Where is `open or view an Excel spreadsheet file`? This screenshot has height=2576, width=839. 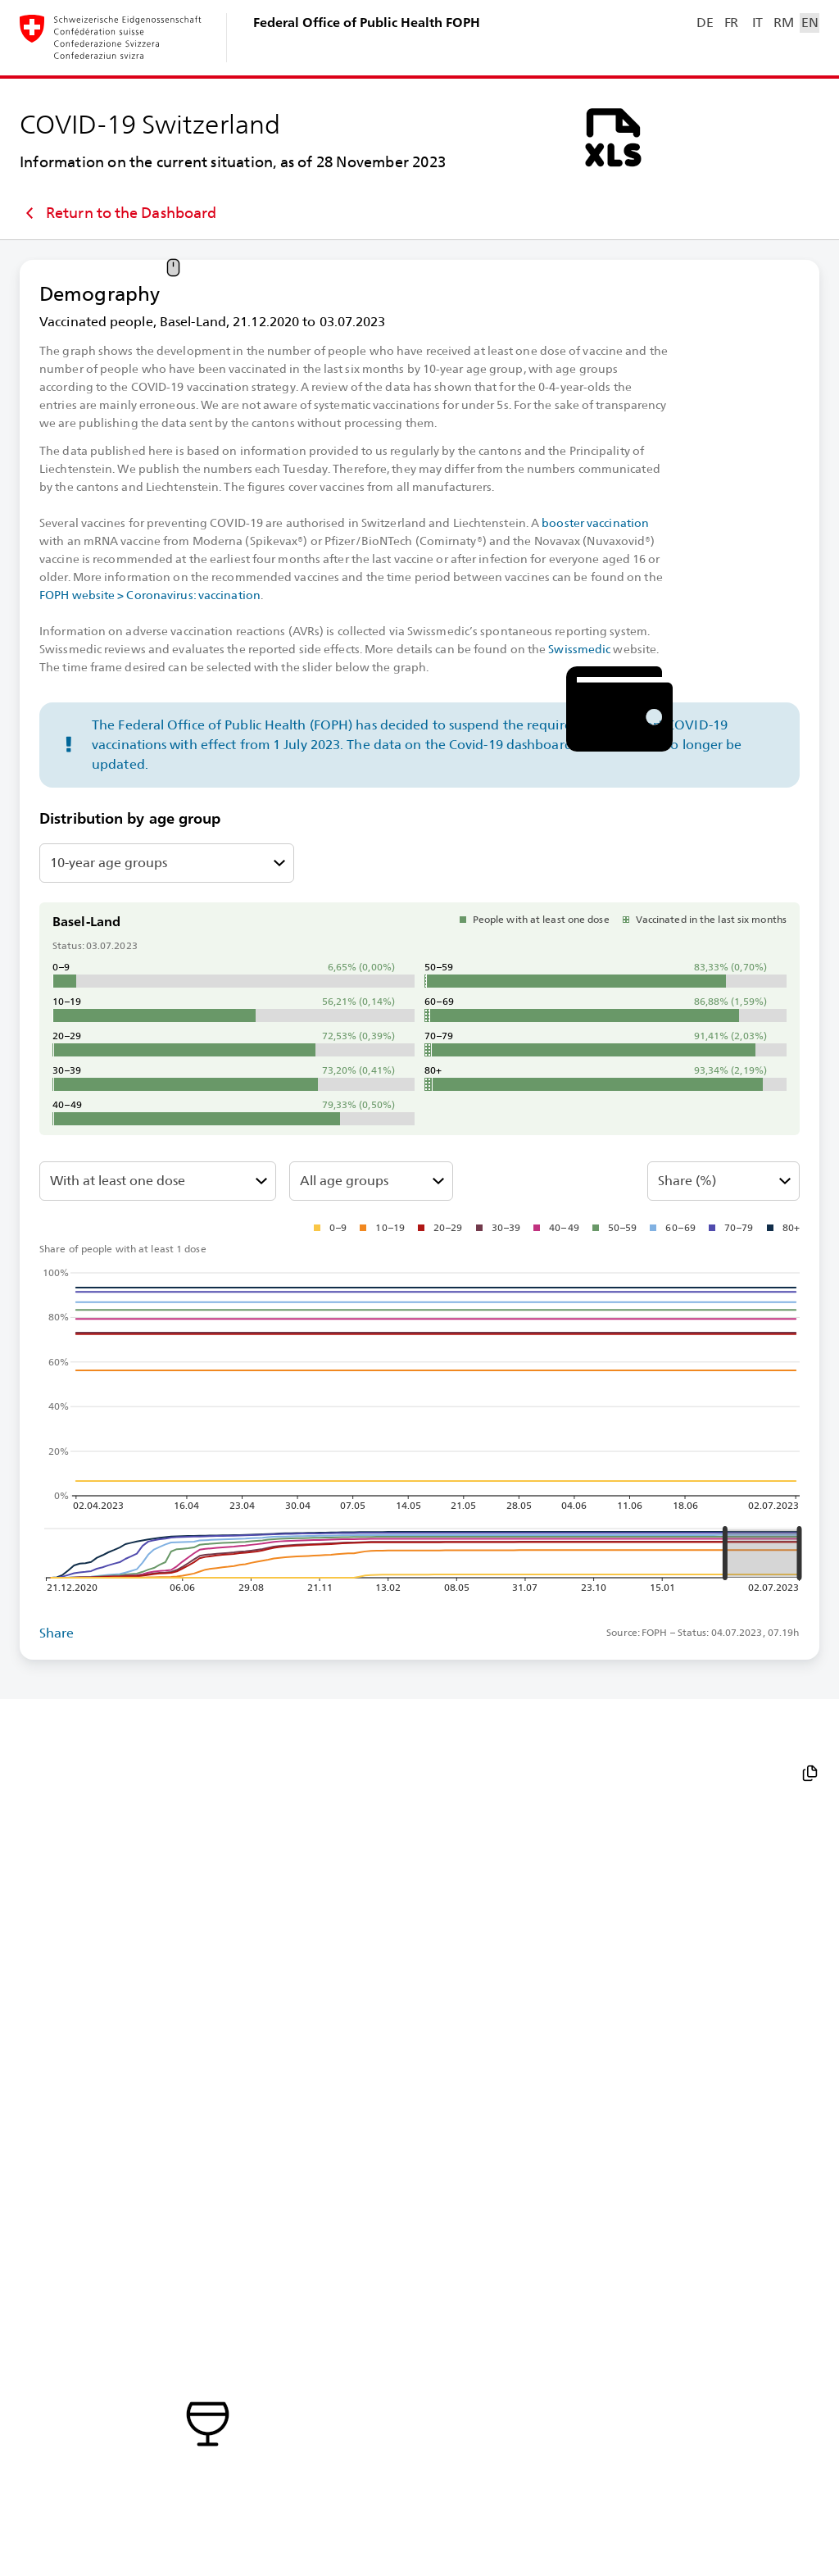 open or view an Excel spreadsheet file is located at coordinates (613, 139).